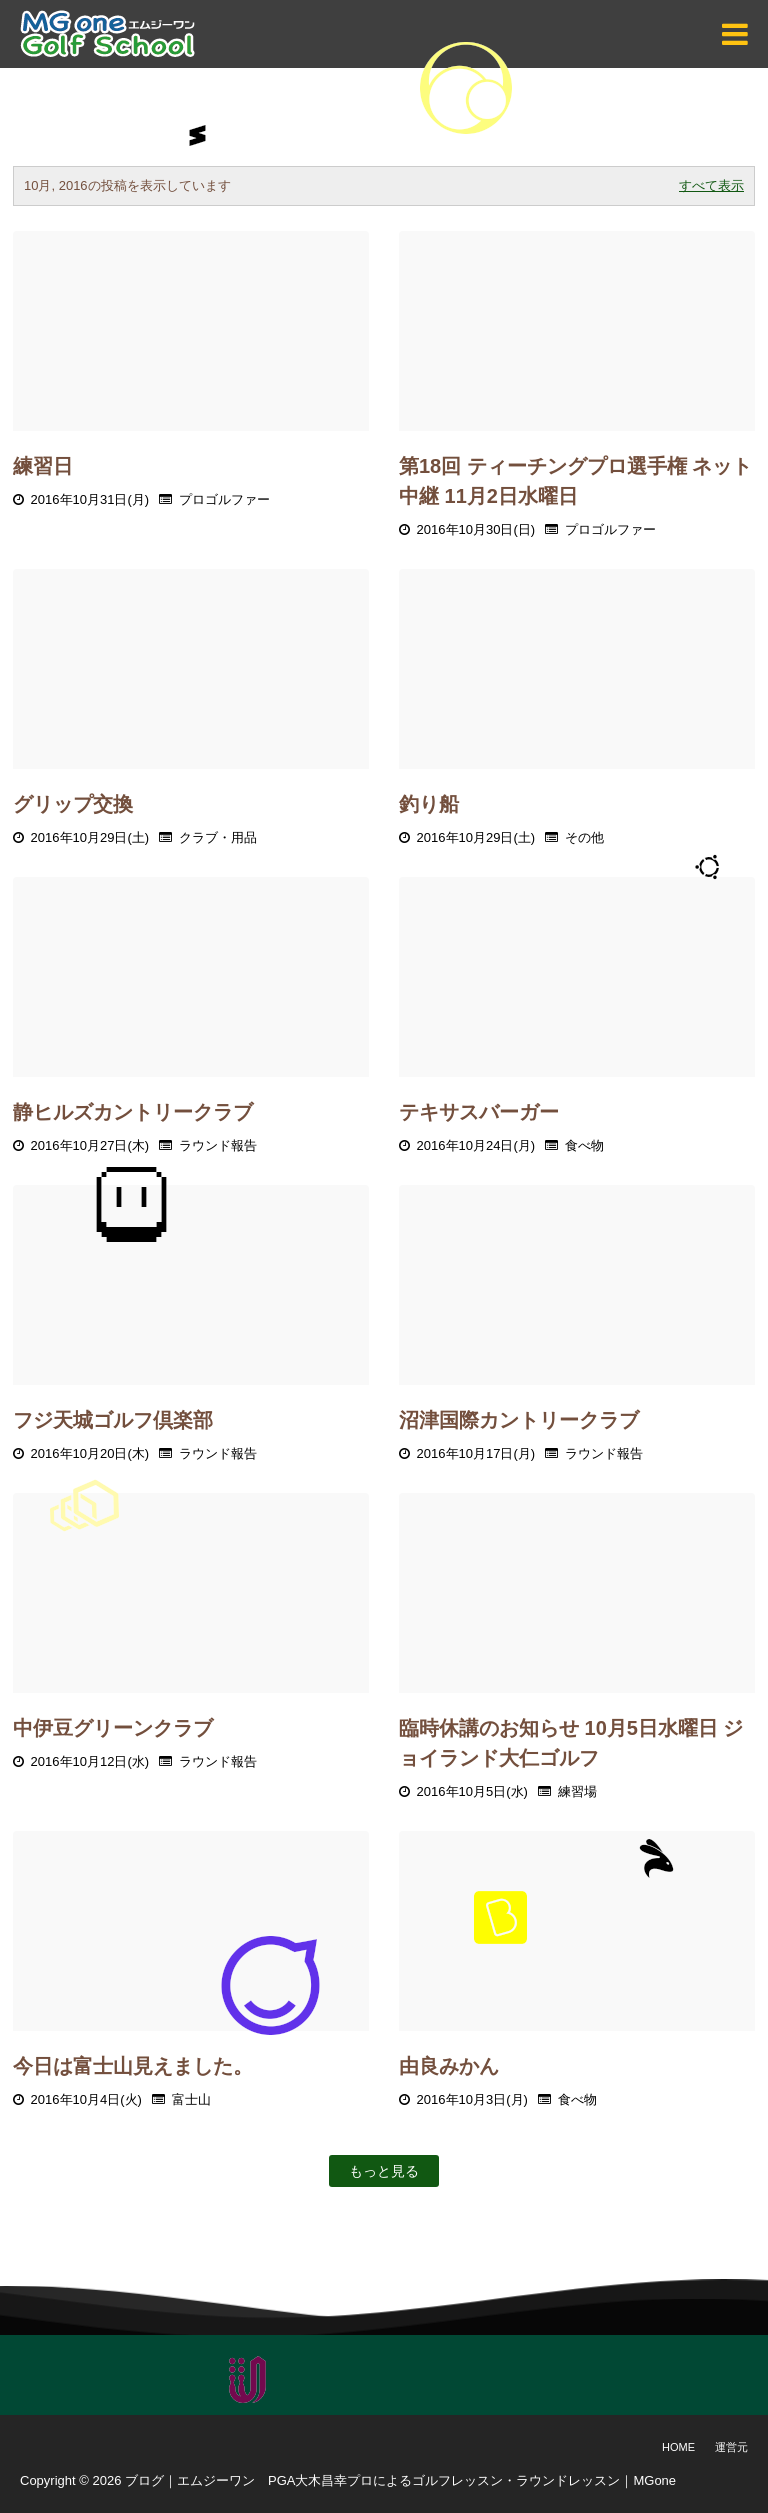 Image resolution: width=768 pixels, height=2513 pixels. Describe the element at coordinates (131, 1204) in the screenshot. I see `open aseprite pixel art editor` at that location.